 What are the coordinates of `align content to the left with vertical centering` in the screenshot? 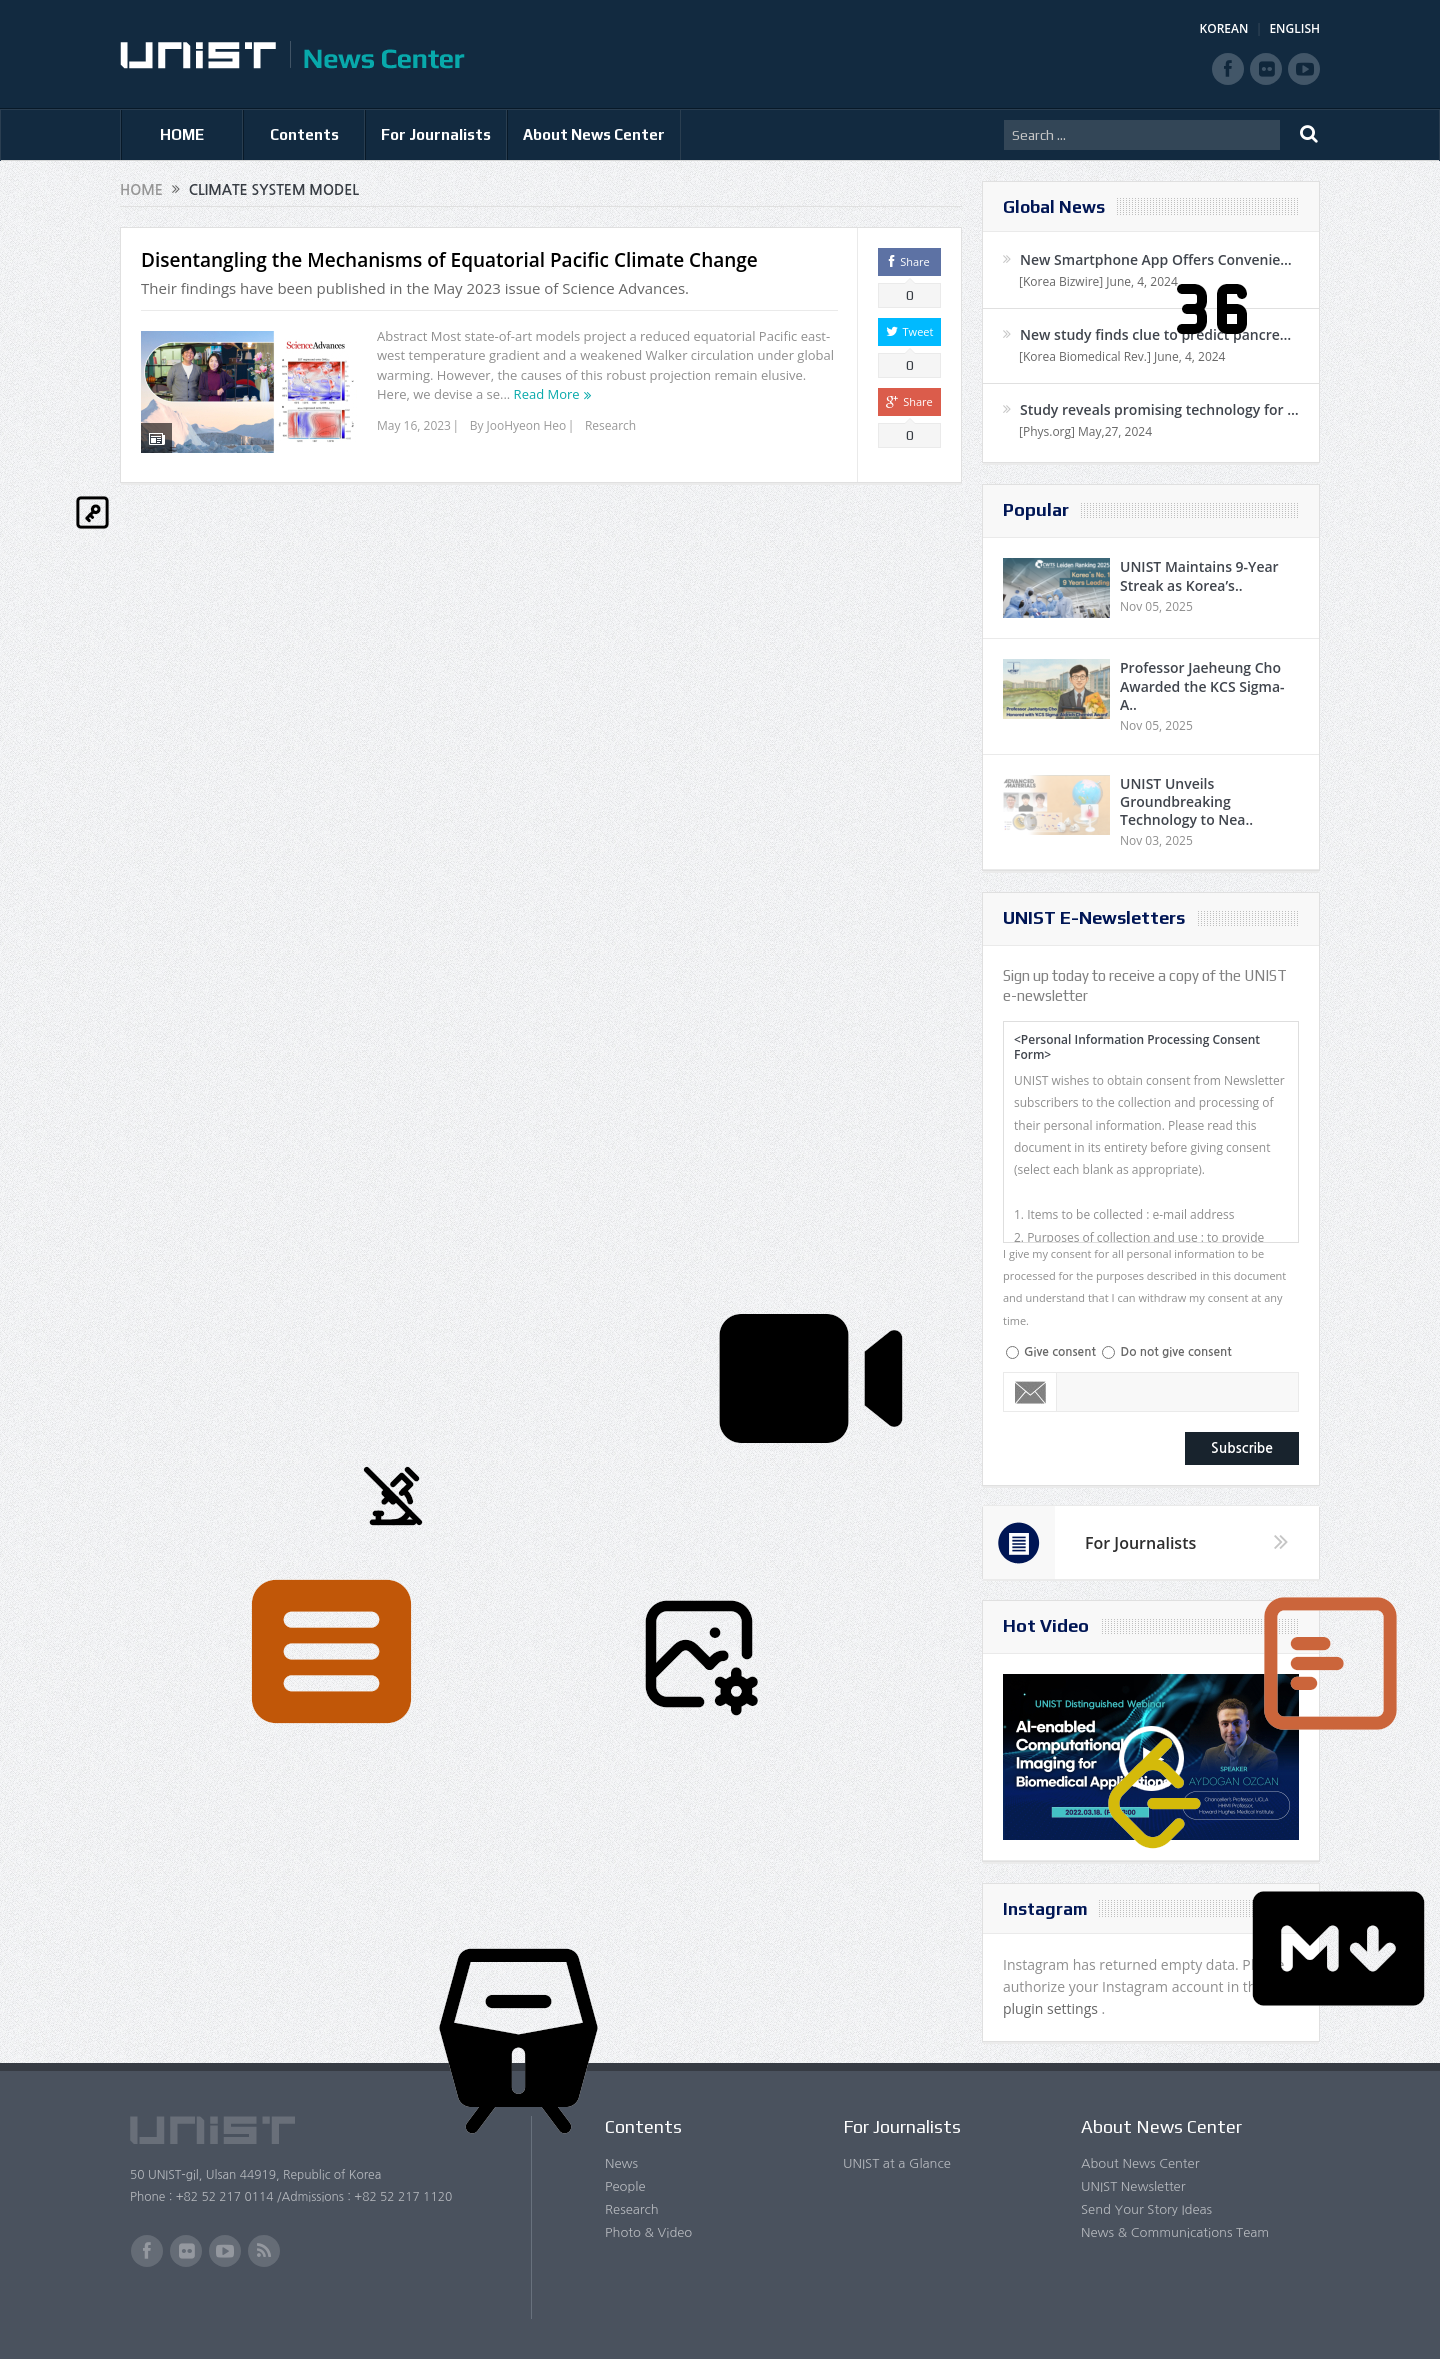 It's located at (1330, 1663).